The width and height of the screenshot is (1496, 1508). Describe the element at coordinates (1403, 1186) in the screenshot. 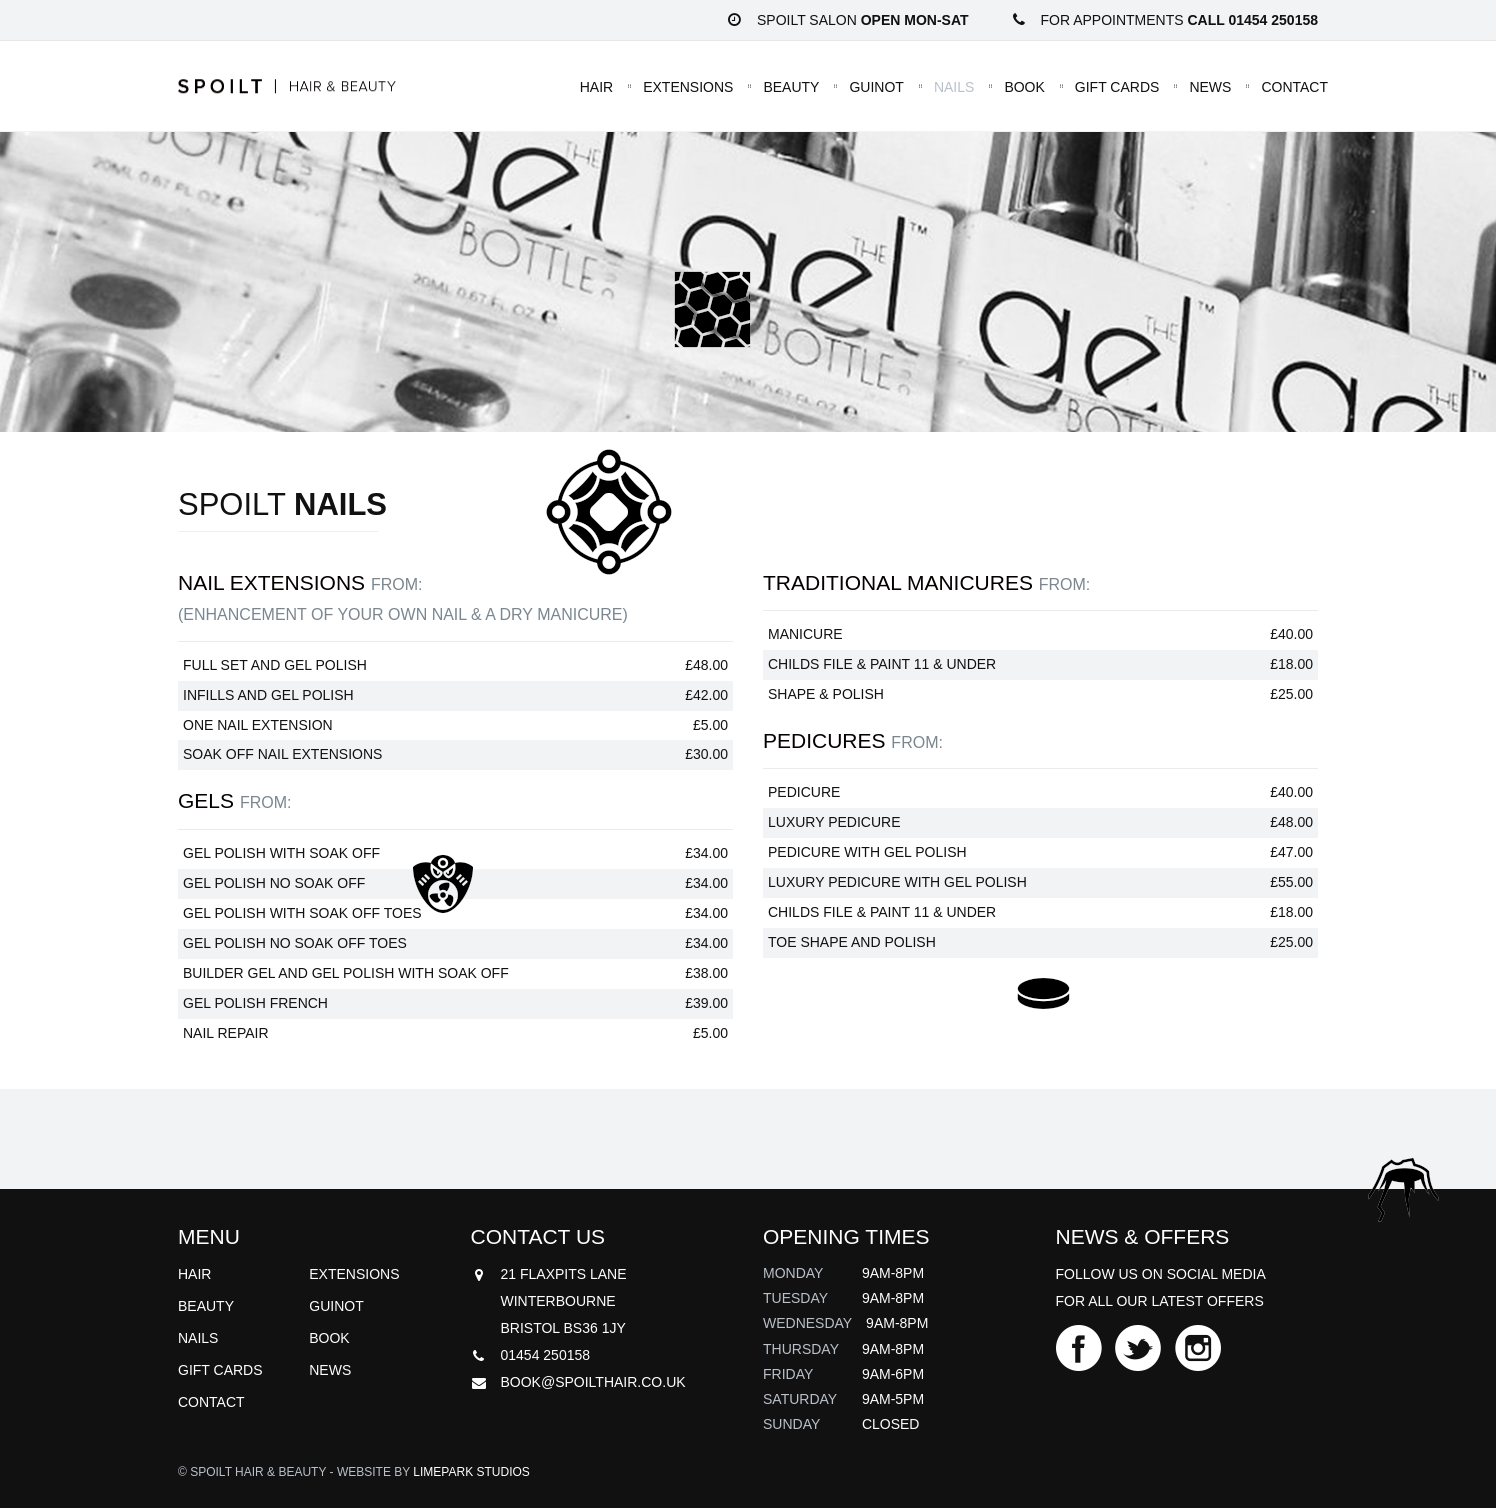

I see `indicates a volcano or volcanic area on a map` at that location.